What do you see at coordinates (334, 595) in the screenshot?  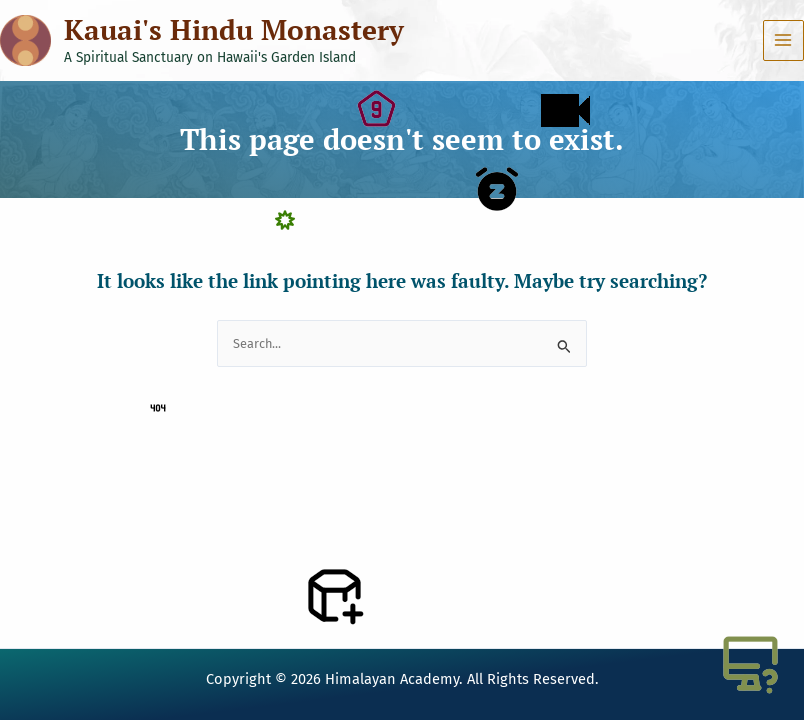 I see `add a new 3D object or shape` at bounding box center [334, 595].